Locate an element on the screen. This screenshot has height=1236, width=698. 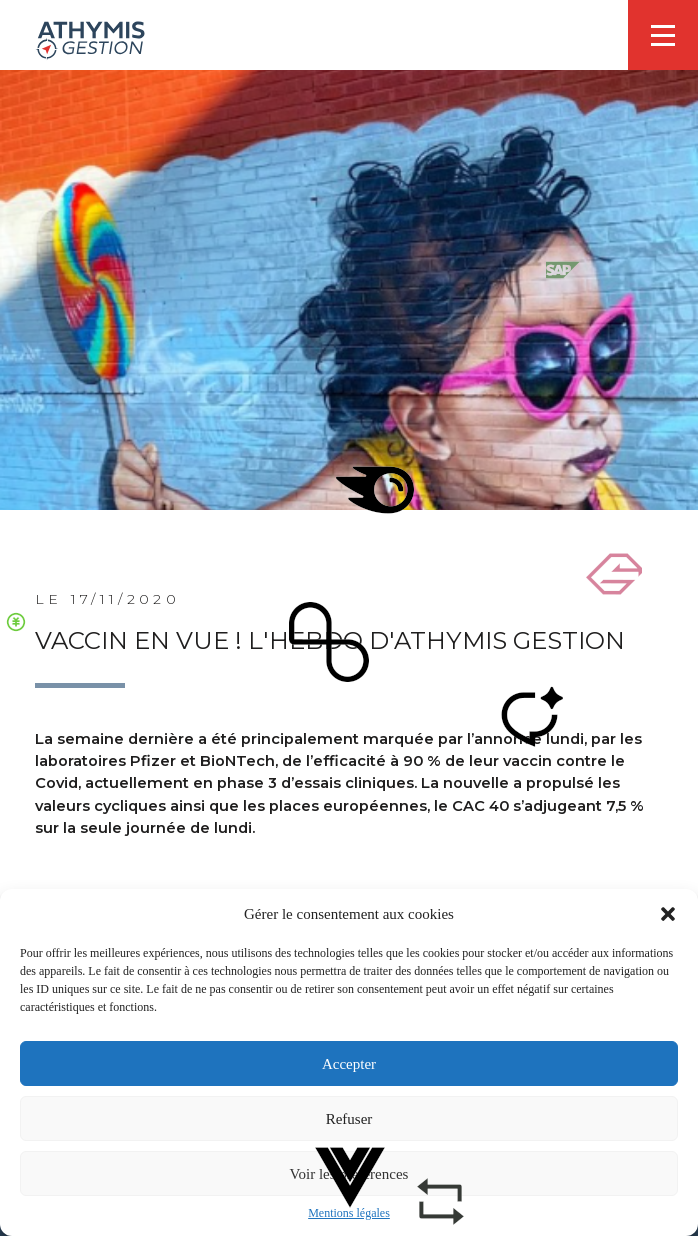
garuda linux operating system logo is located at coordinates (614, 574).